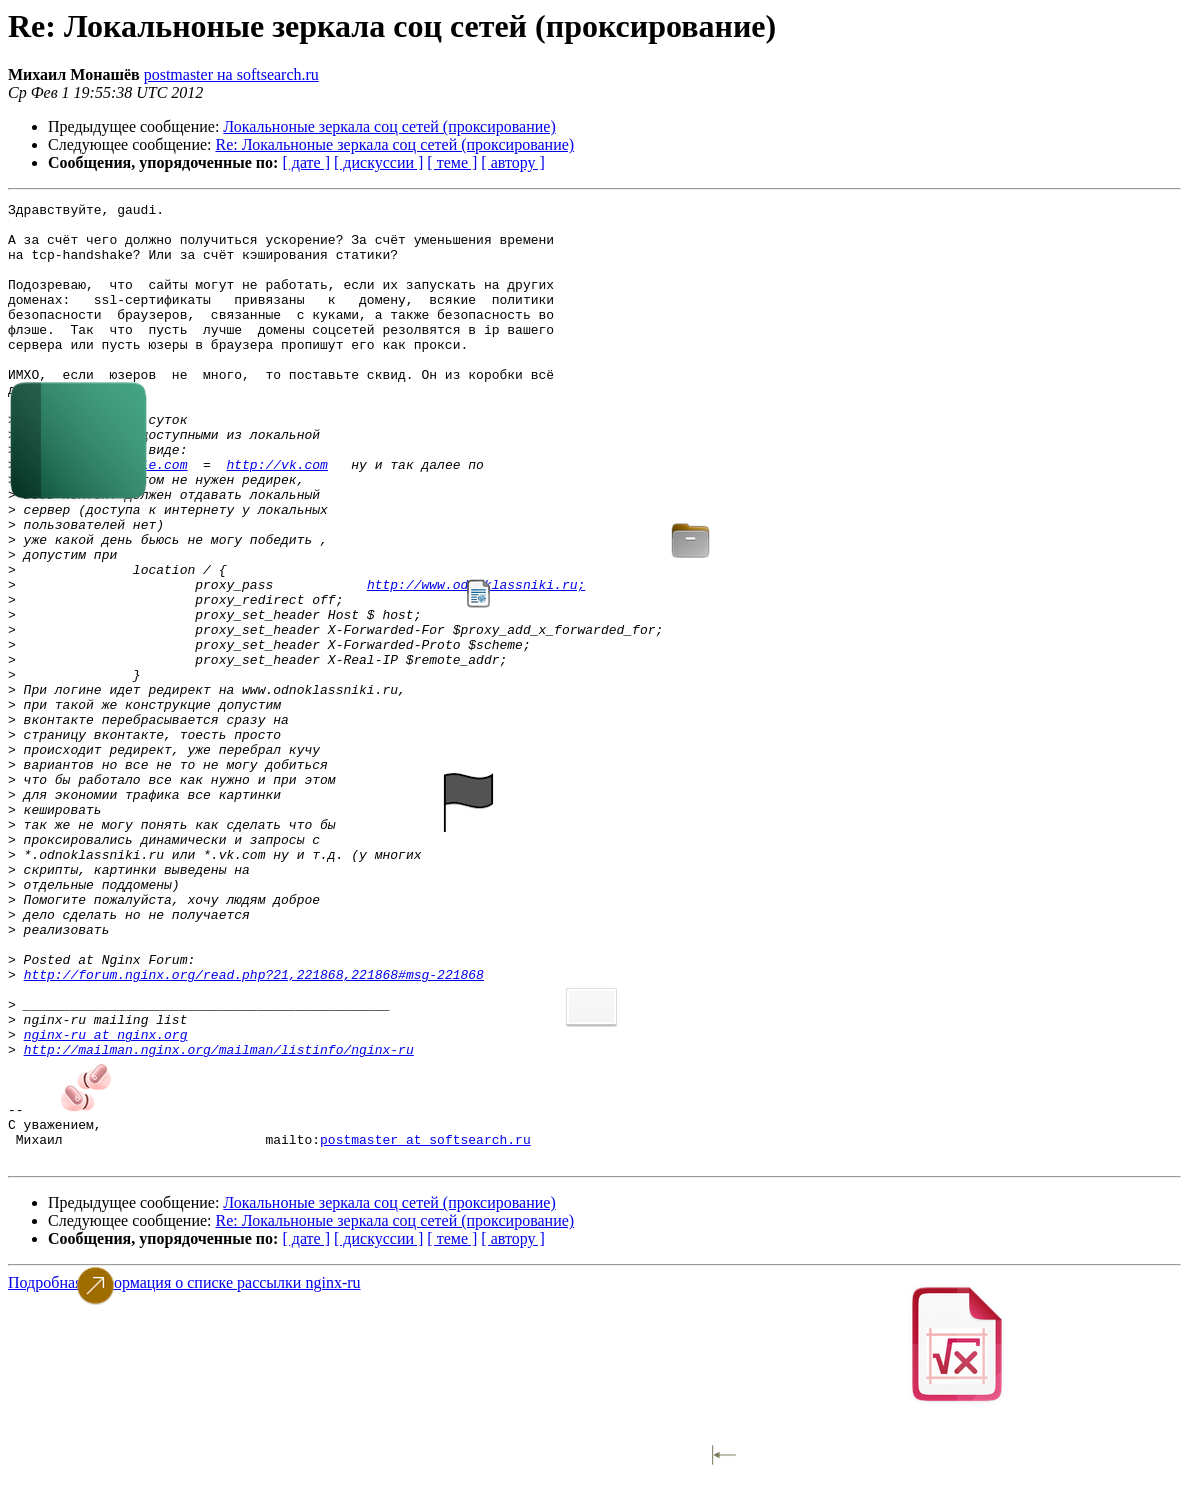 Image resolution: width=1189 pixels, height=1492 pixels. I want to click on go to the first item in a list or sequence, so click(724, 1455).